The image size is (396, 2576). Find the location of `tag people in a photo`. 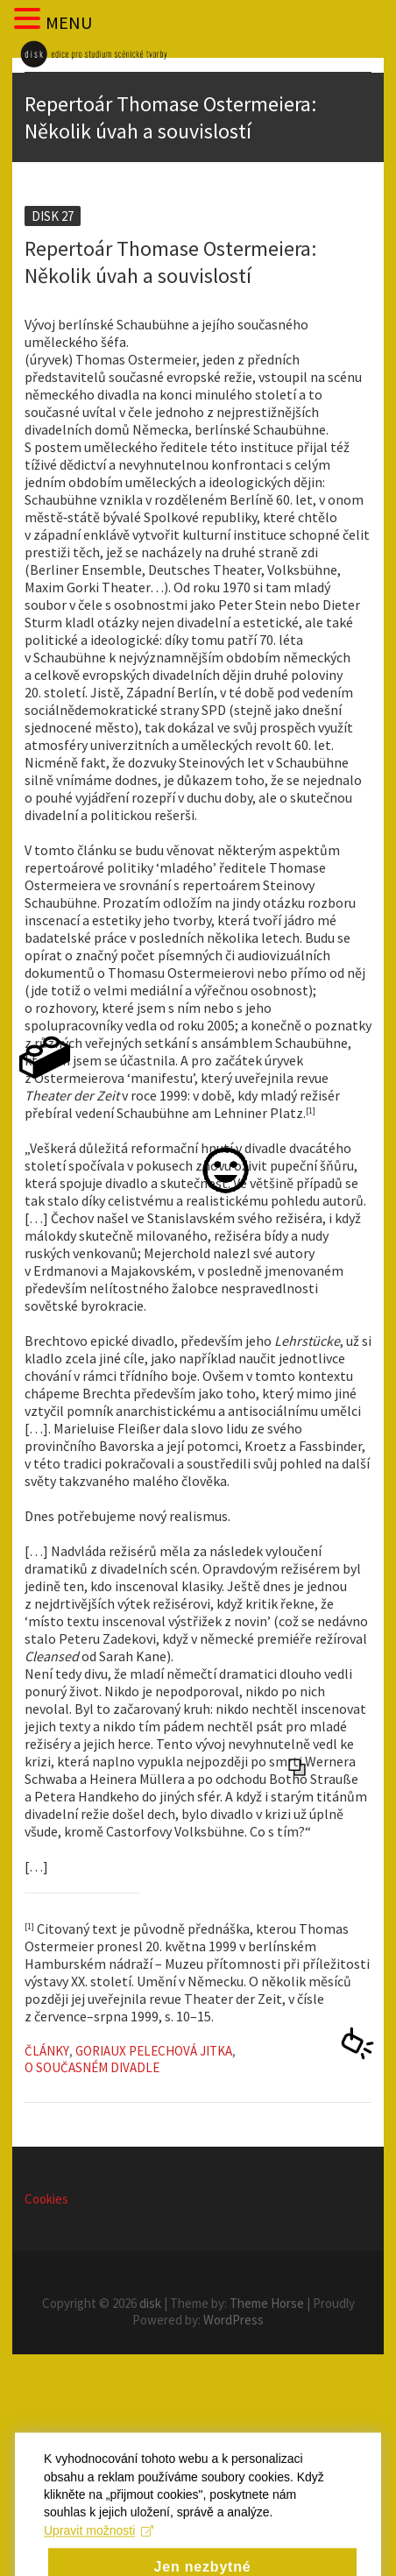

tag people in a photo is located at coordinates (225, 1170).